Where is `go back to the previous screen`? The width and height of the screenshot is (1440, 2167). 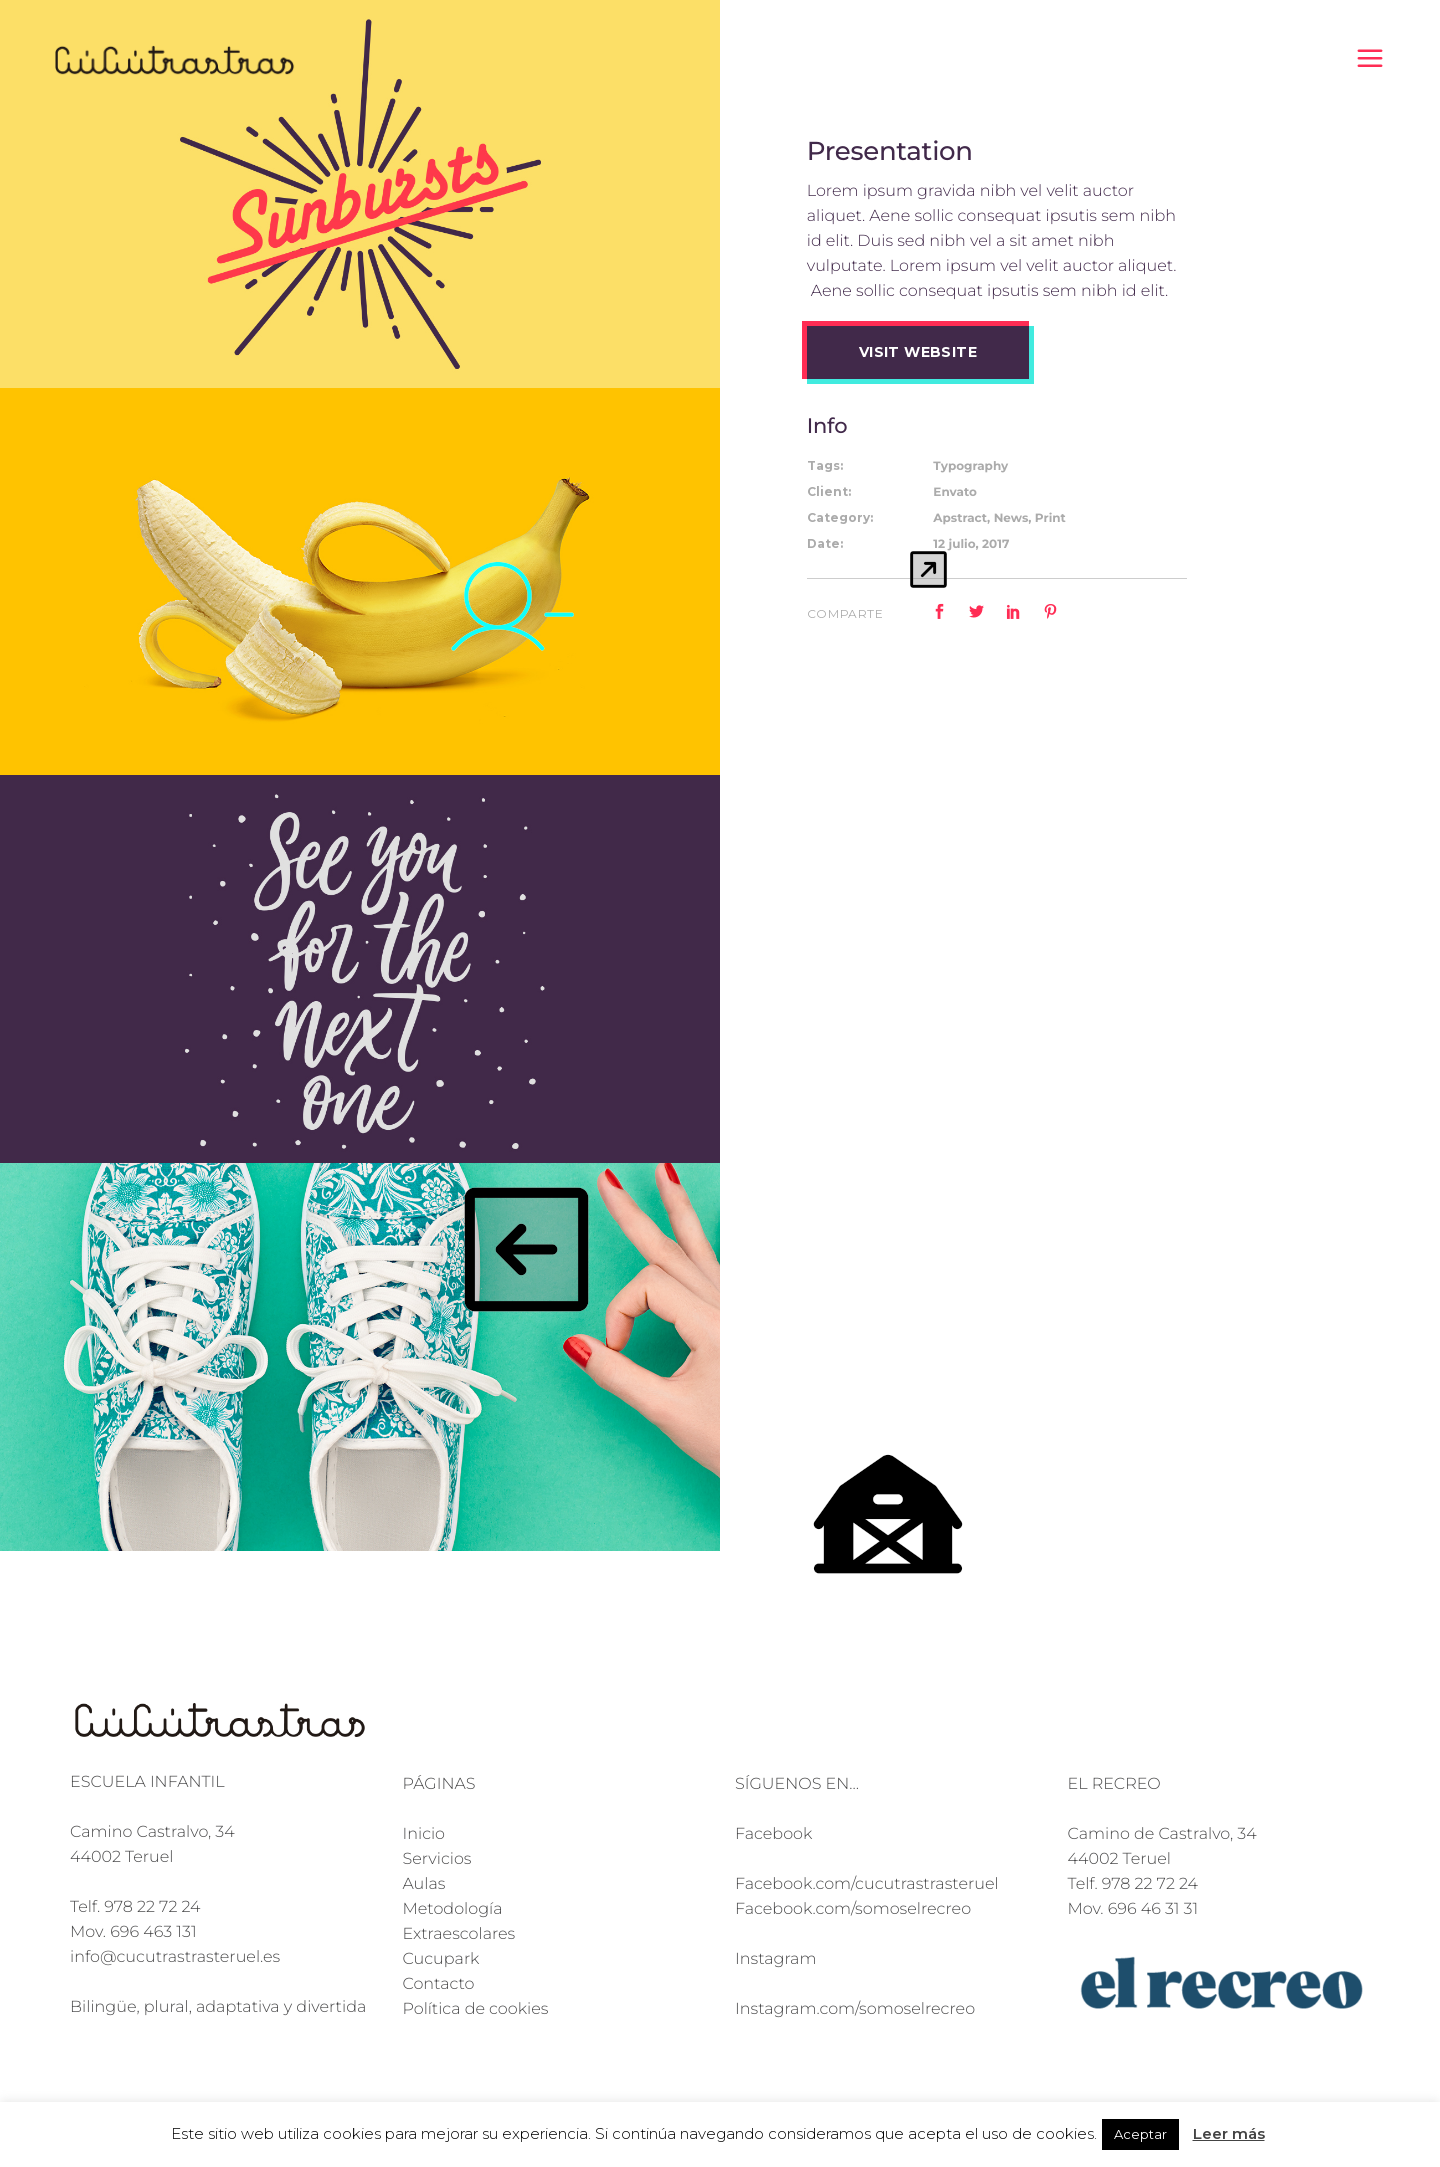 go back to the previous screen is located at coordinates (526, 1249).